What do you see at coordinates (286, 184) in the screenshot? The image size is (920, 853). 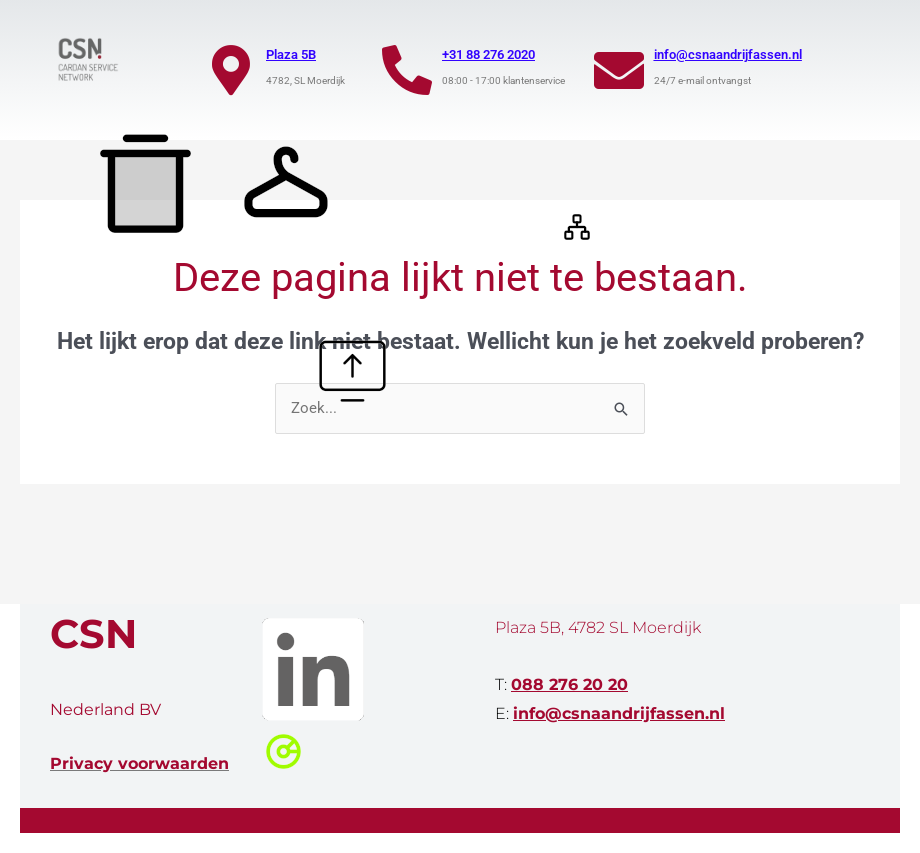 I see `access your wardrobe or closet` at bounding box center [286, 184].